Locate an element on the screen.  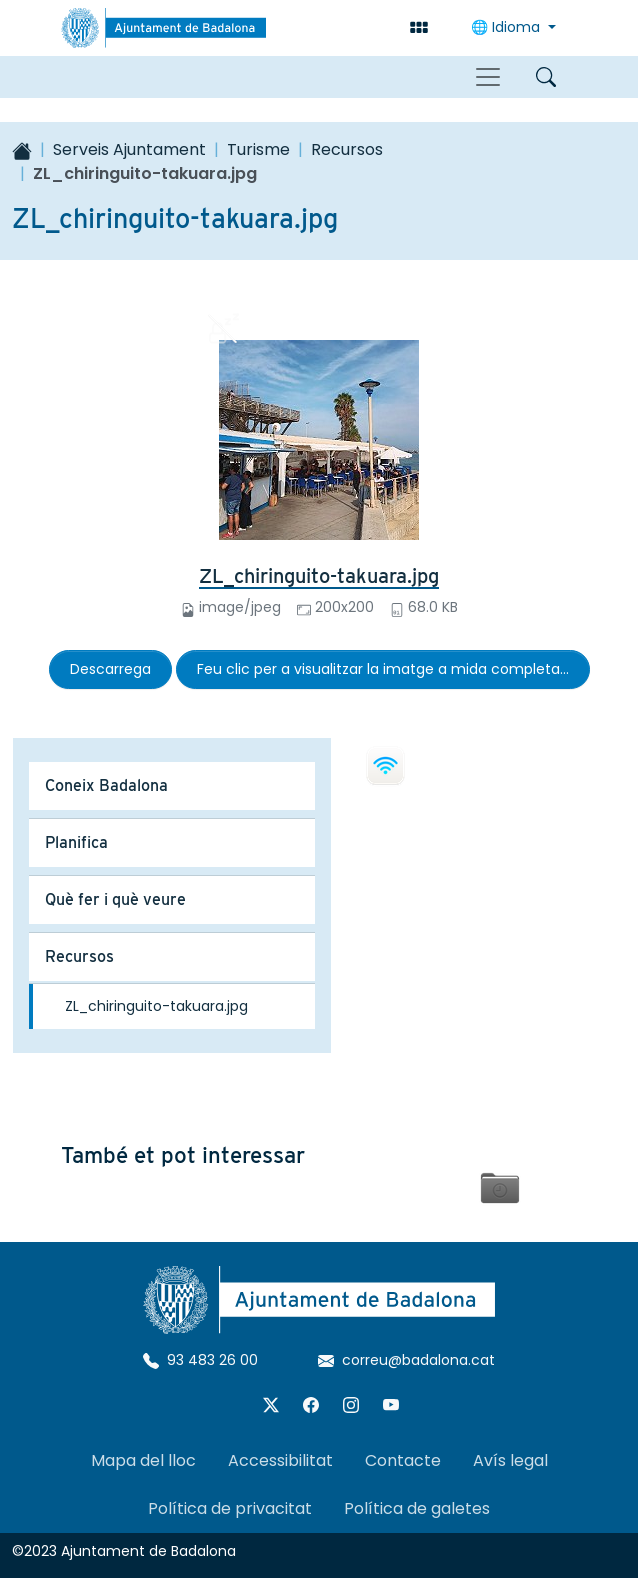
system sleep mode is currently disabled is located at coordinates (223, 328).